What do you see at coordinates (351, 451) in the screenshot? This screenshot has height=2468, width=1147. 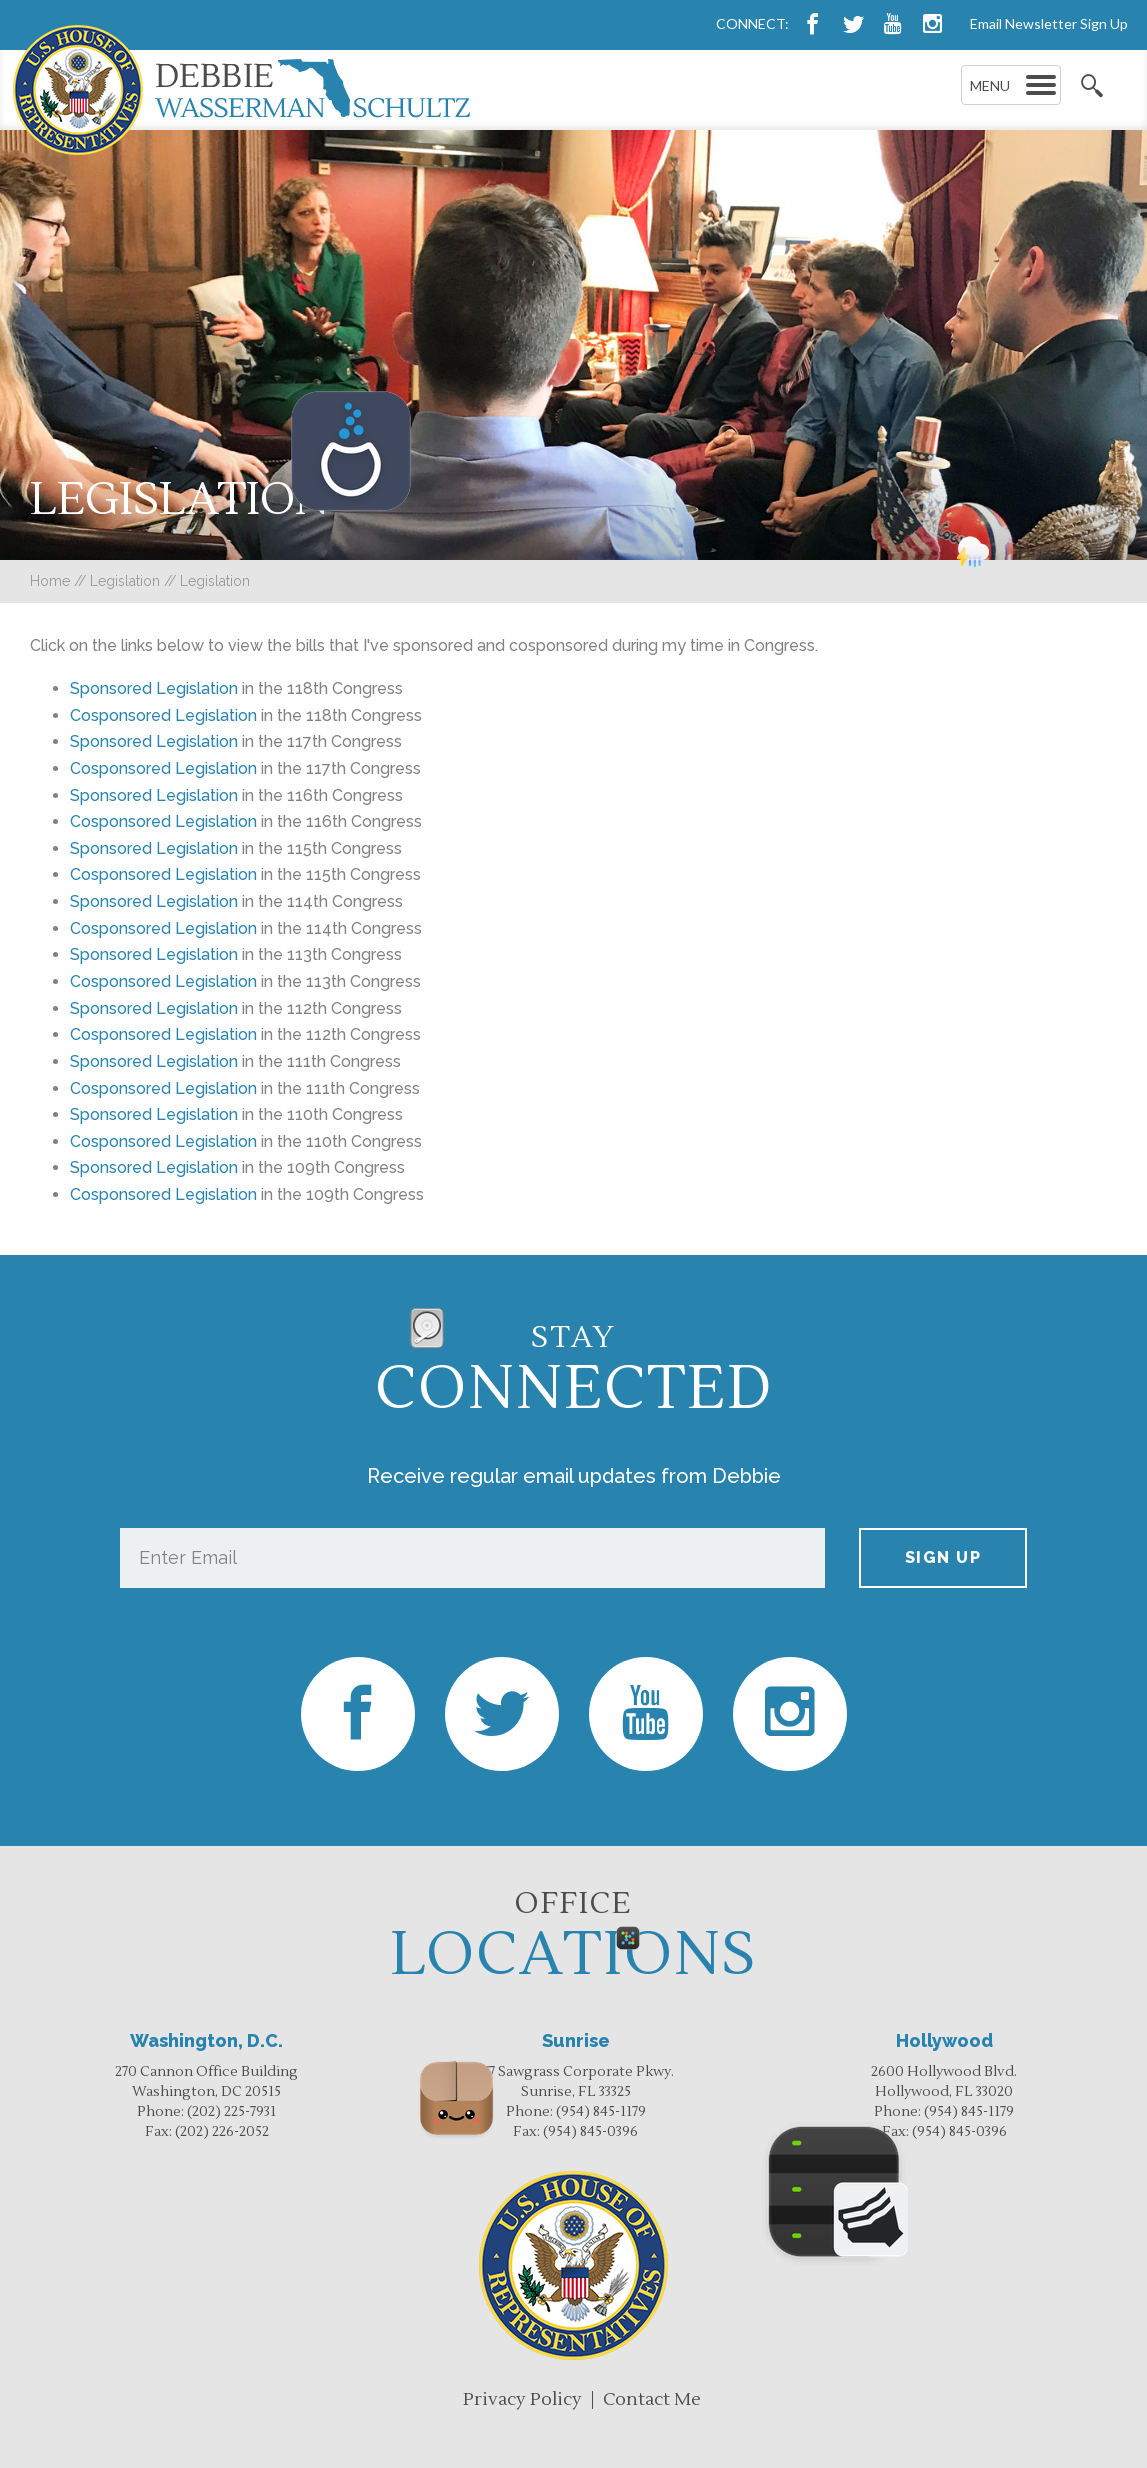 I see `open mageia linux distribution app` at bounding box center [351, 451].